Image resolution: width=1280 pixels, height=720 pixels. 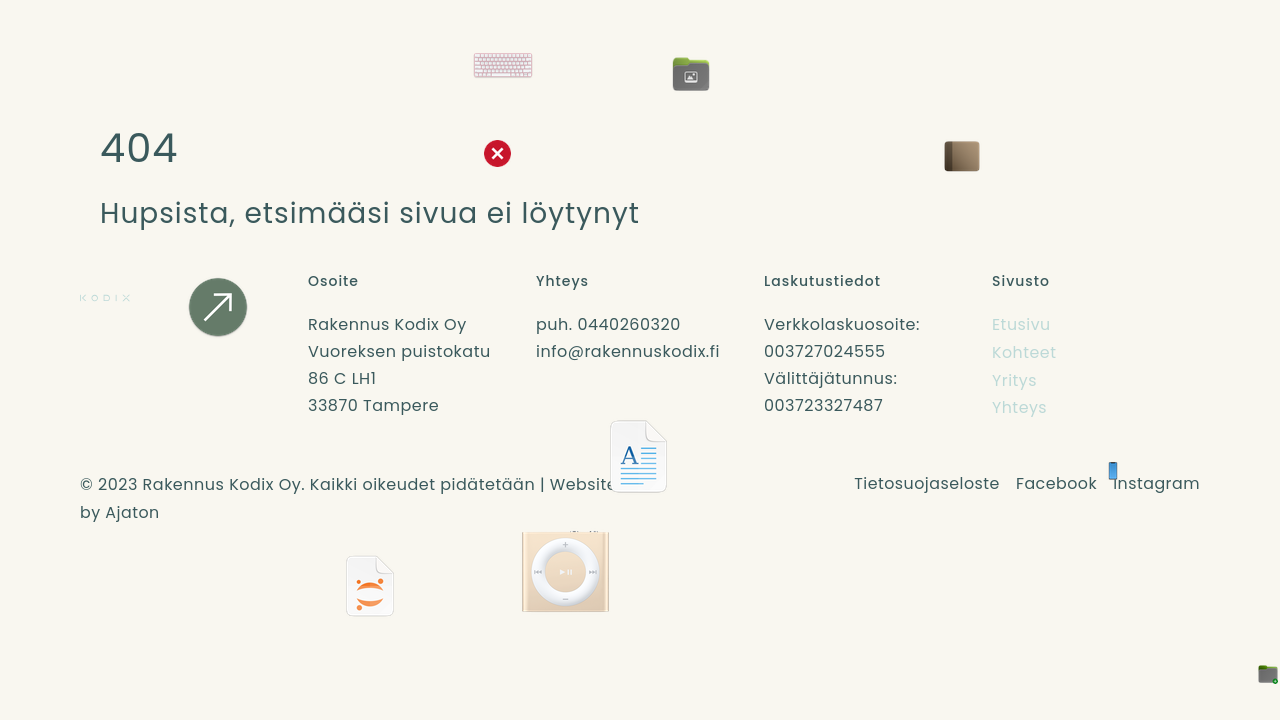 What do you see at coordinates (503, 65) in the screenshot?
I see `connect a bluetooth keyboard` at bounding box center [503, 65].